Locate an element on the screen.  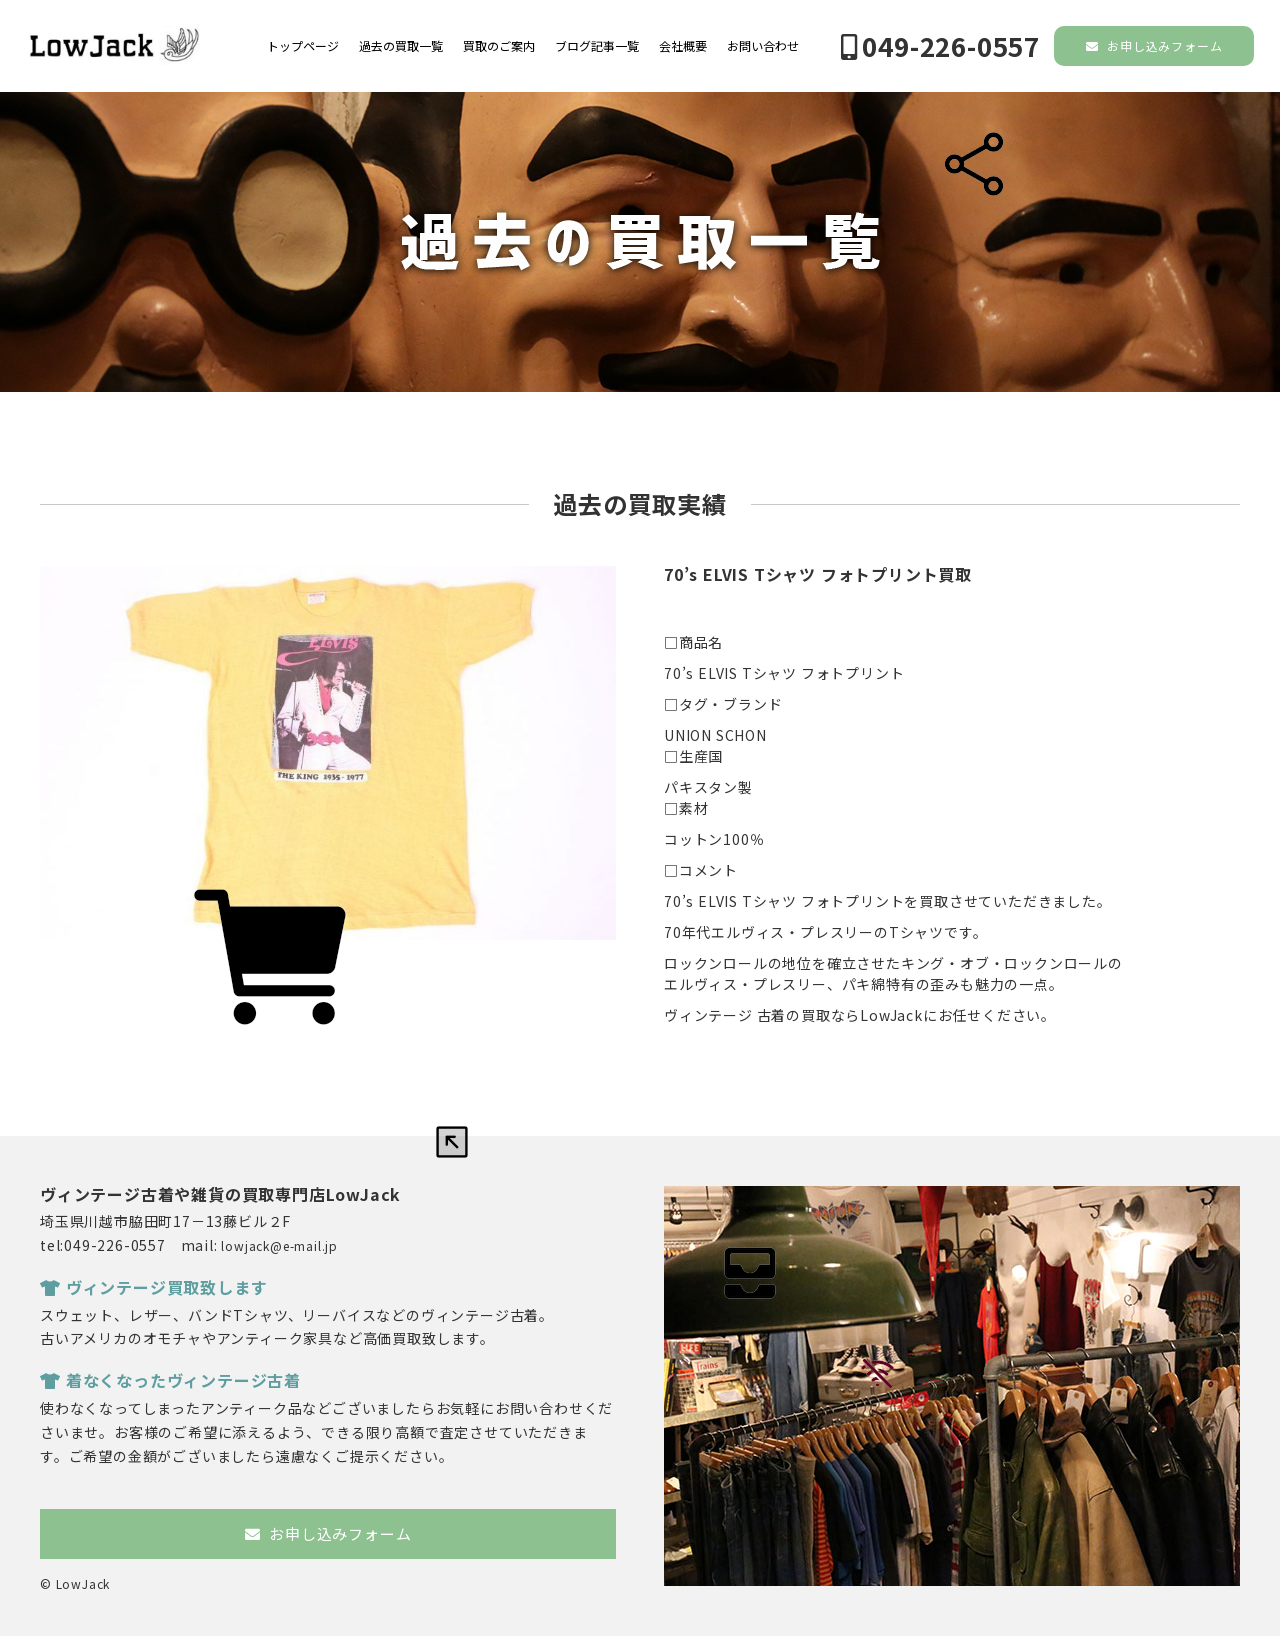
wifi is disabled or unavailable is located at coordinates (877, 1373).